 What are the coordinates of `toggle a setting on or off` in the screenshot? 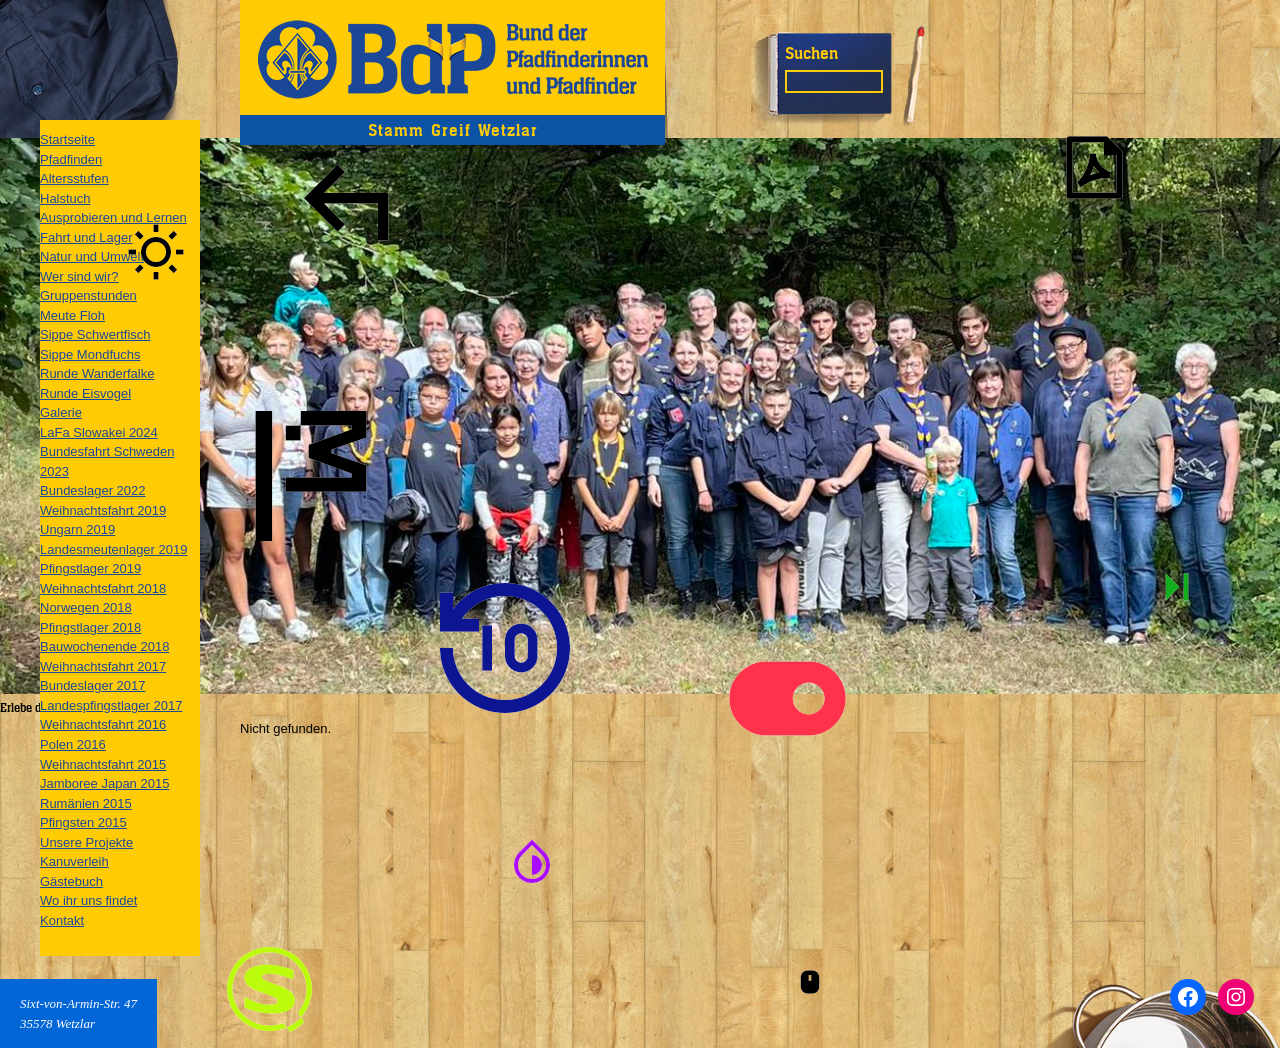 It's located at (787, 698).